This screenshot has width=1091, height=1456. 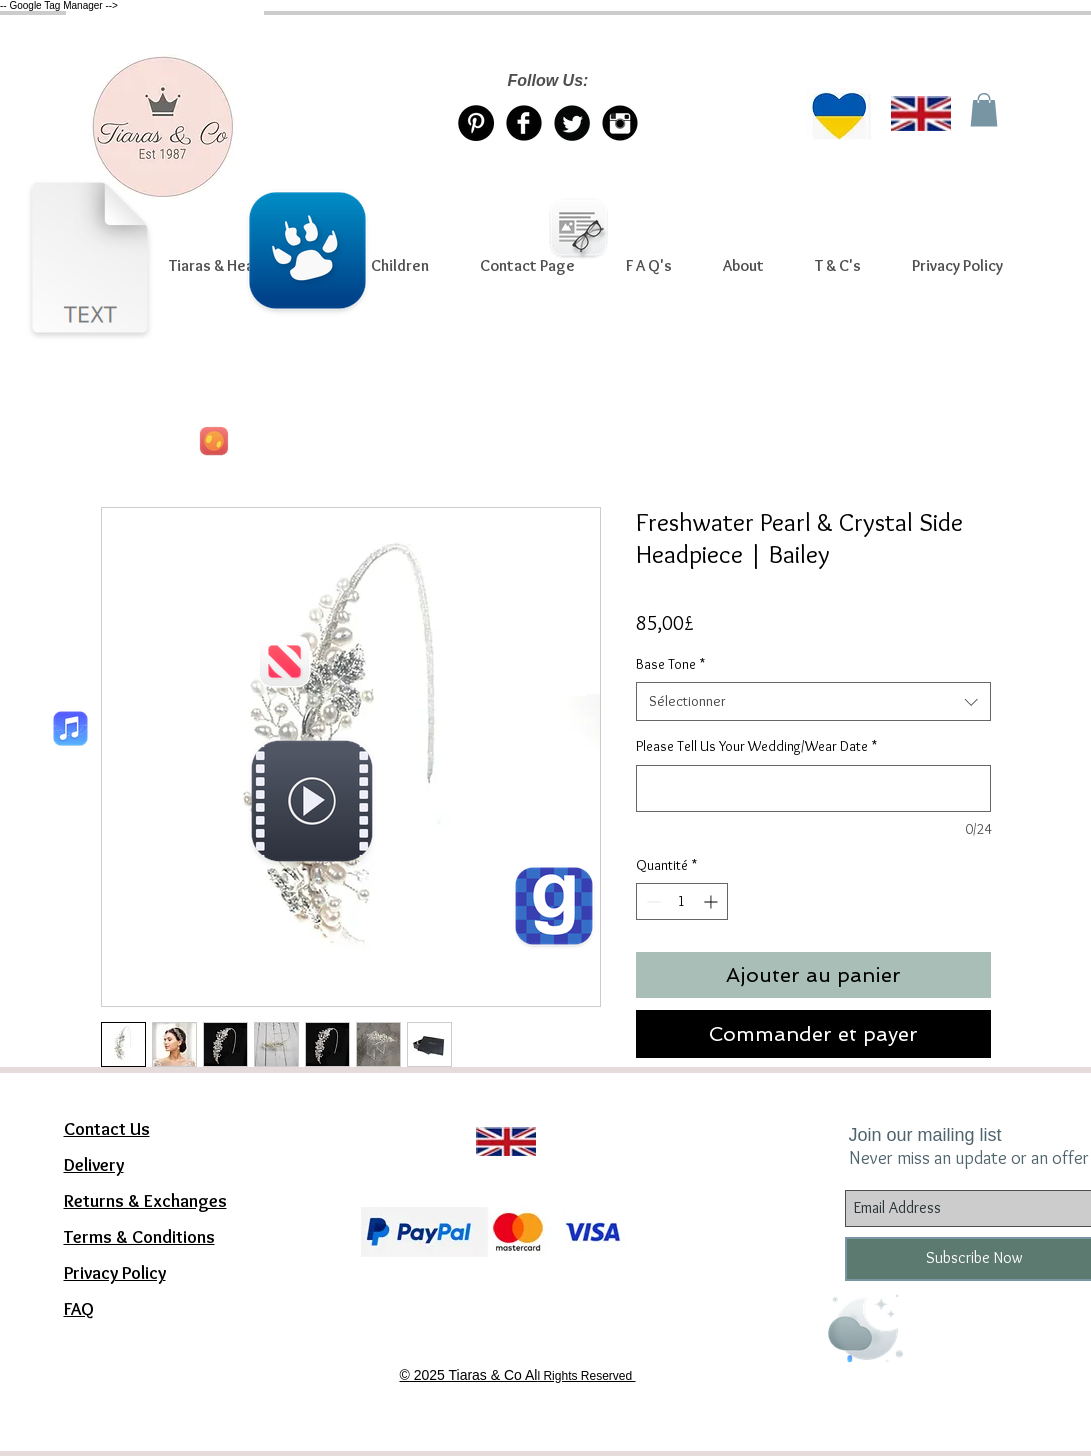 What do you see at coordinates (865, 1328) in the screenshot?
I see `indicates scattered showers at night` at bounding box center [865, 1328].